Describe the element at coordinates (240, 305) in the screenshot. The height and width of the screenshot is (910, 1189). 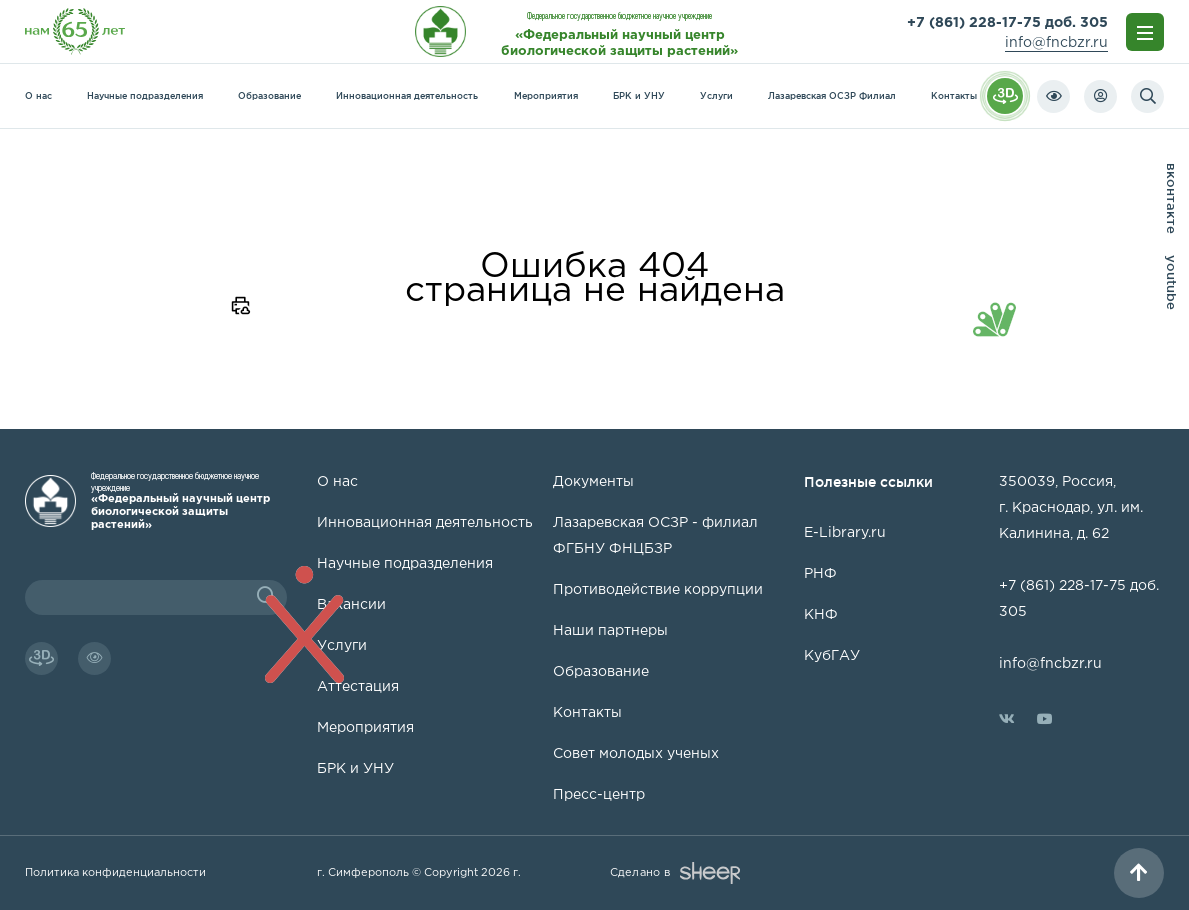
I see `connect printer to cloud storage` at that location.